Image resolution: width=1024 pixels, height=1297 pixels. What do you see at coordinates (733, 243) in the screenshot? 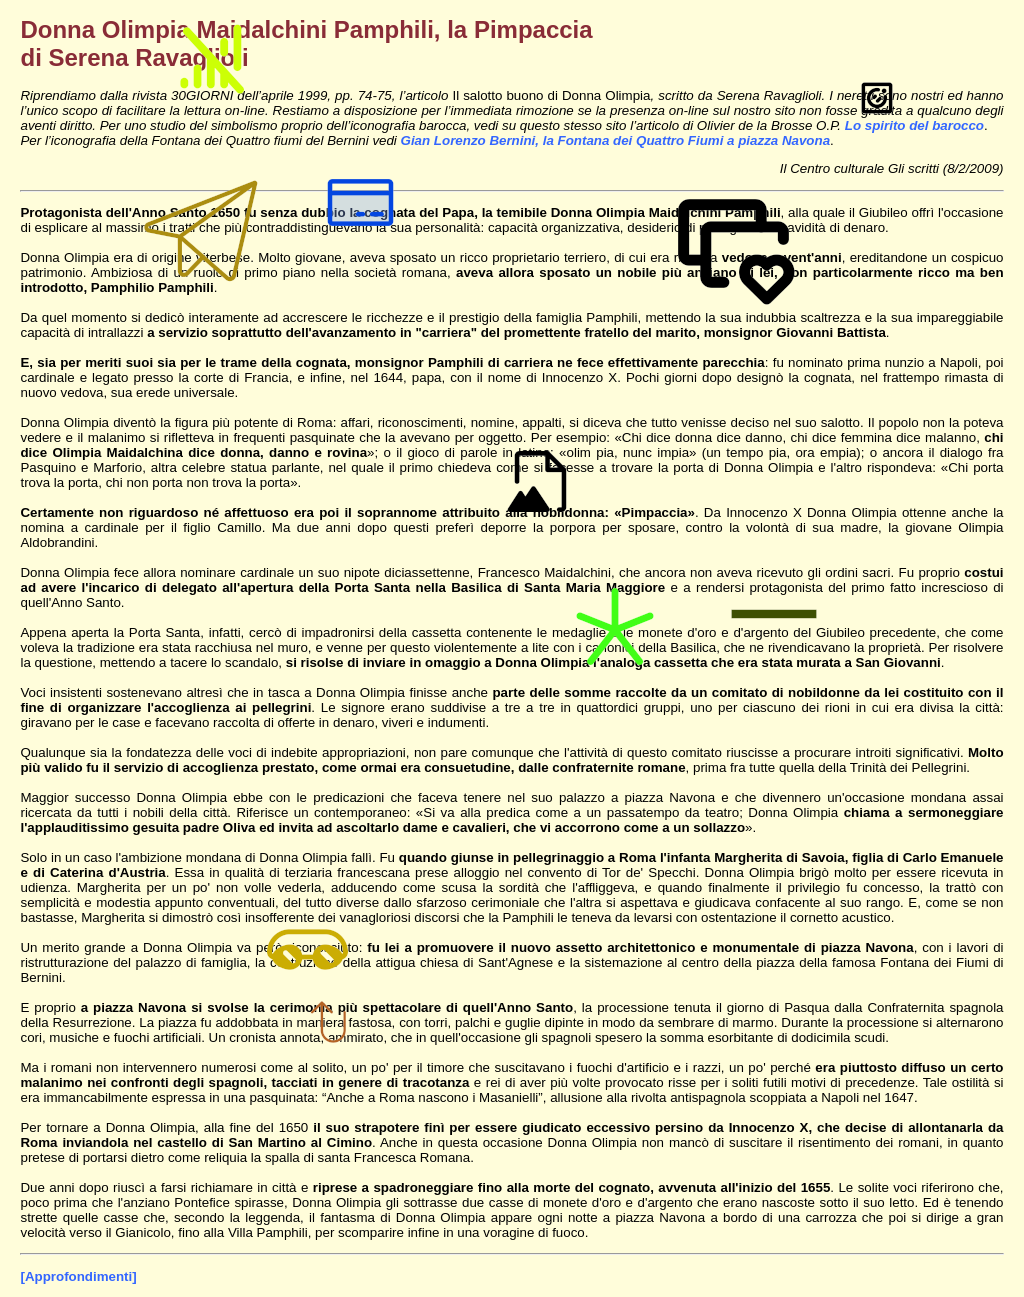
I see `donate or send money to a cause you love` at bounding box center [733, 243].